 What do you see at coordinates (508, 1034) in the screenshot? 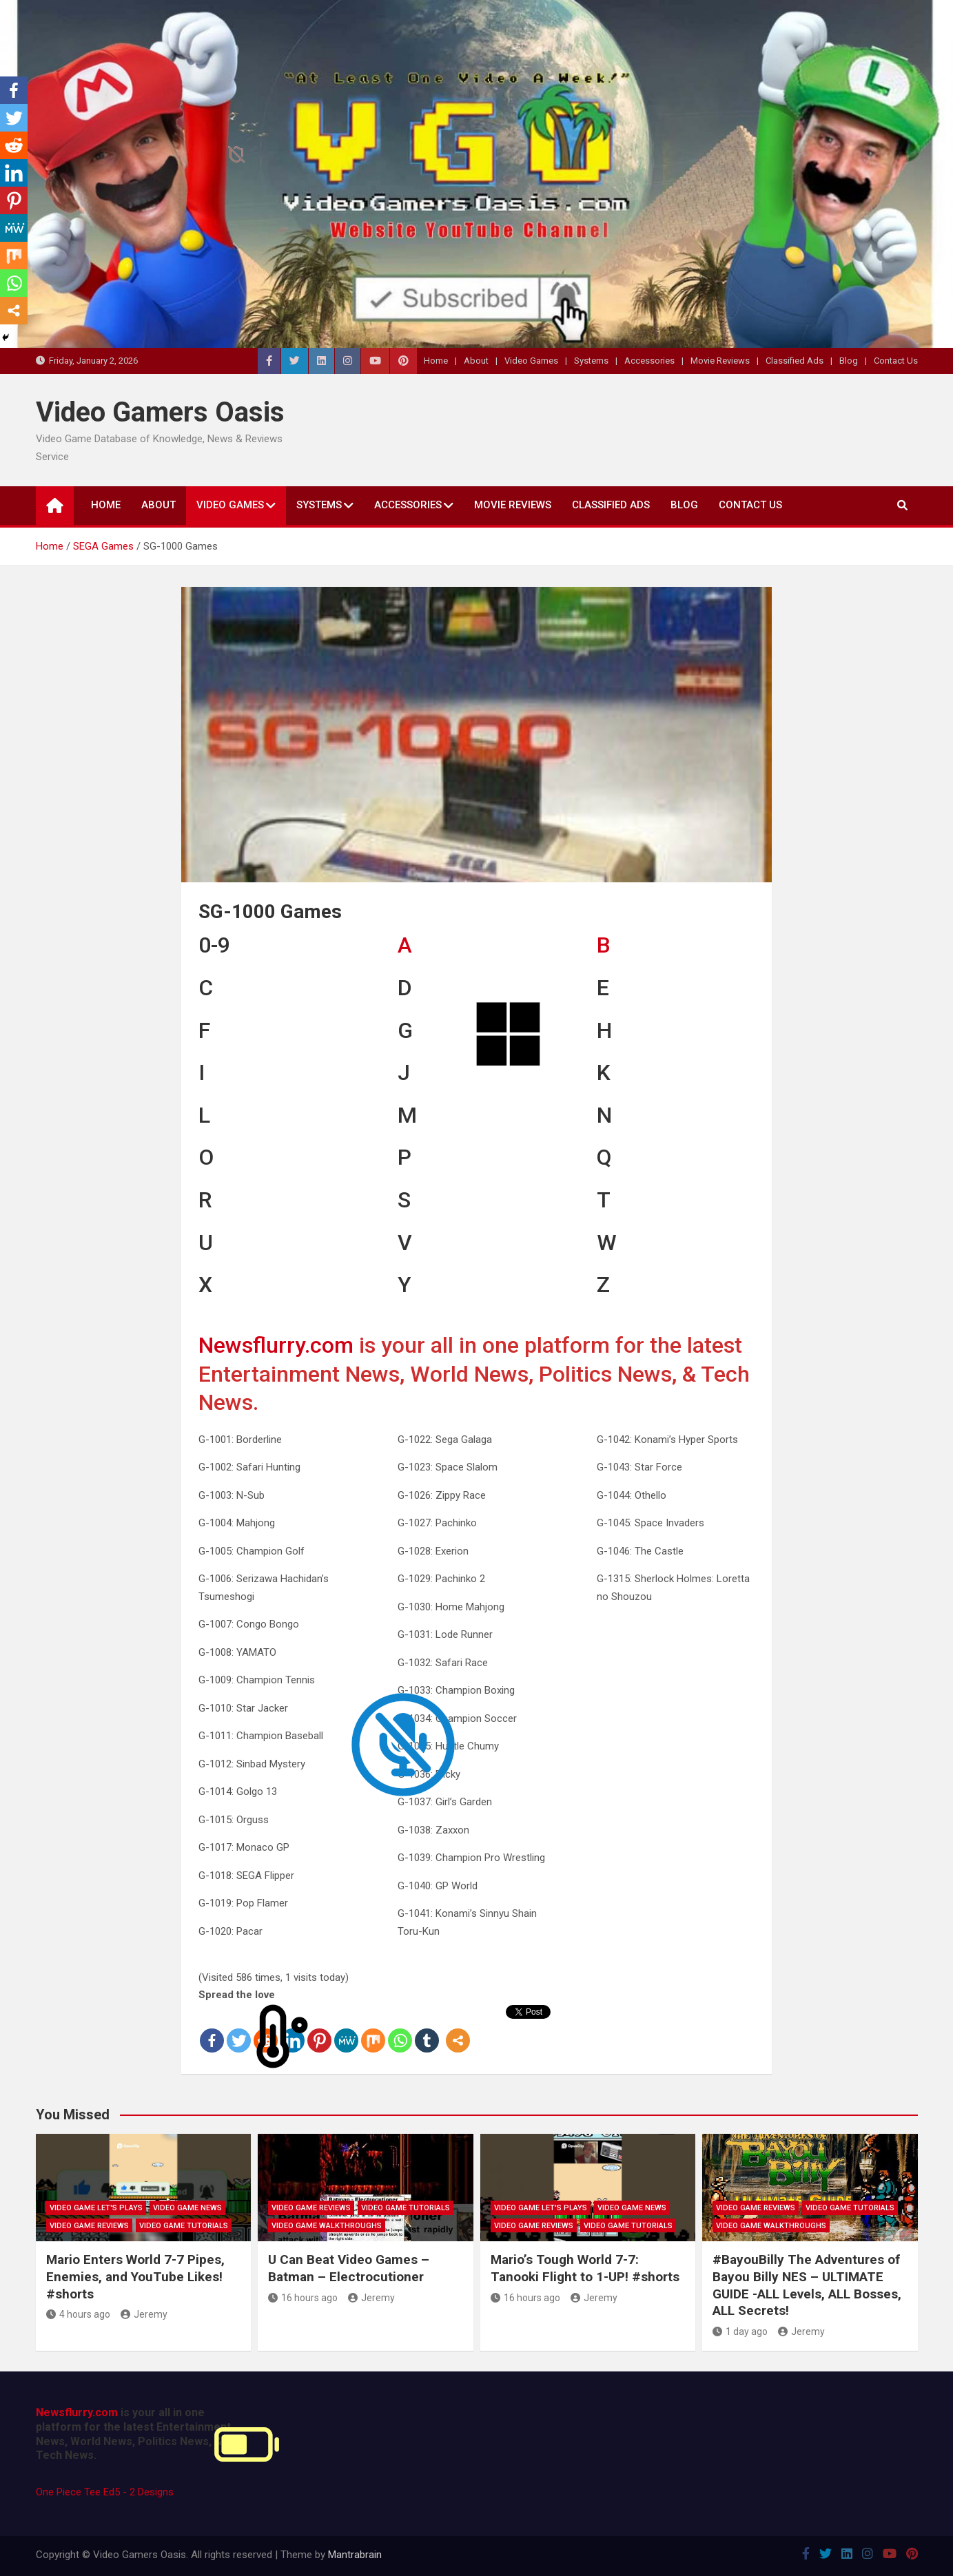
I see `sign in with Microsoft account` at bounding box center [508, 1034].